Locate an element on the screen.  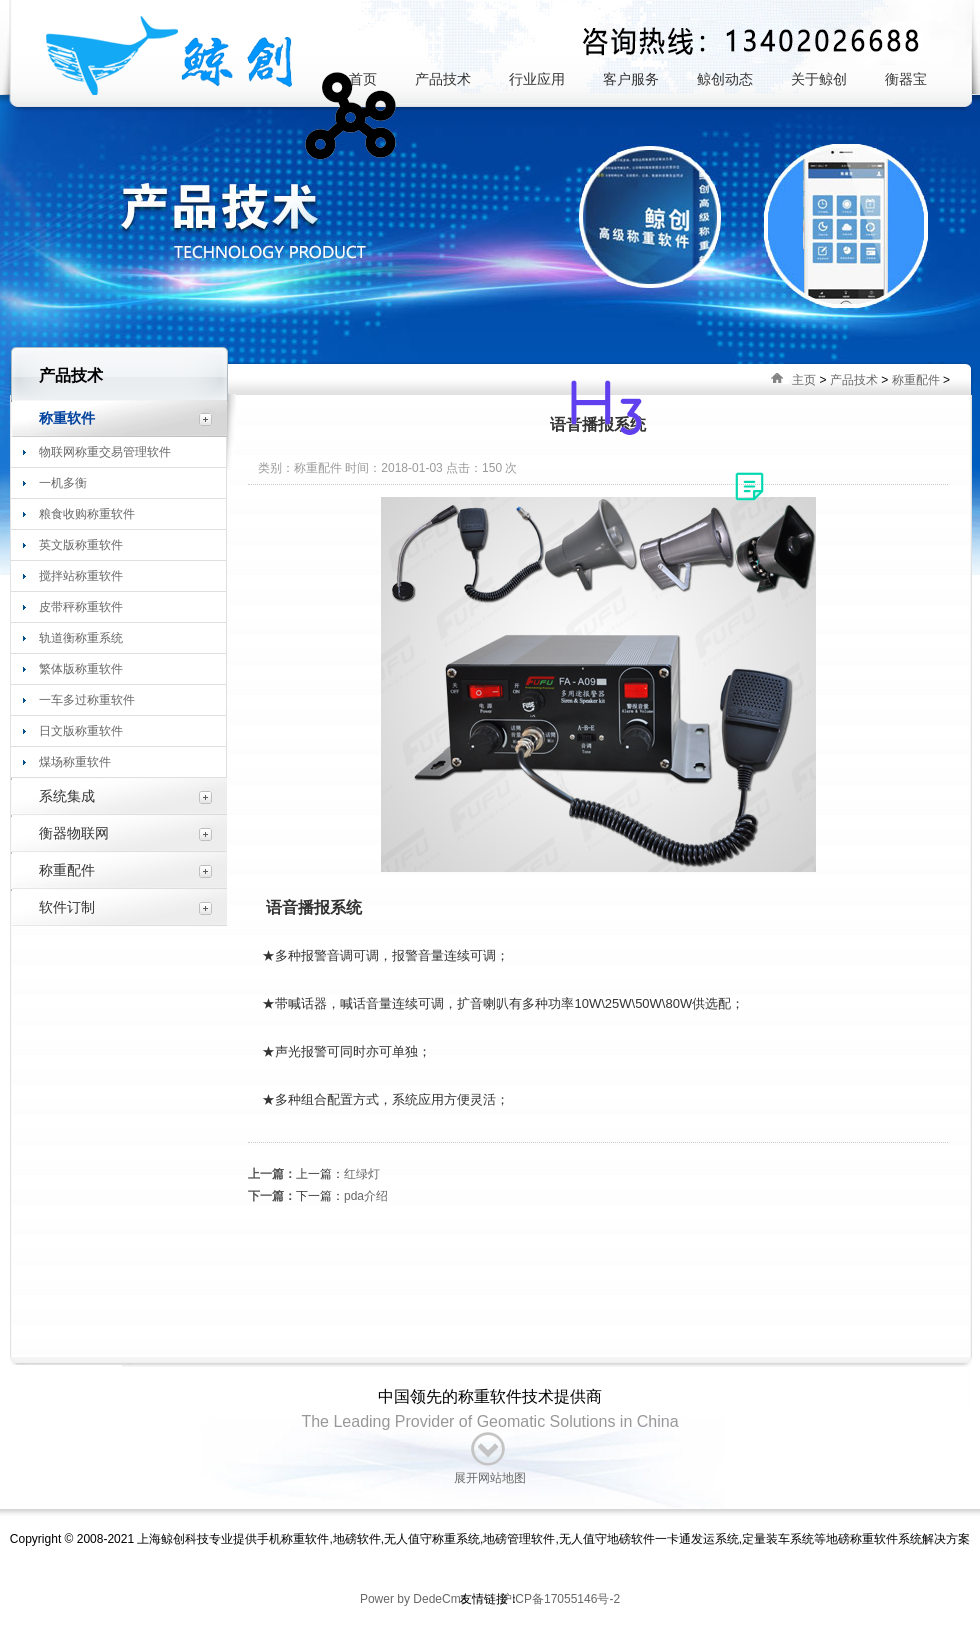
view network or connection graph is located at coordinates (350, 117).